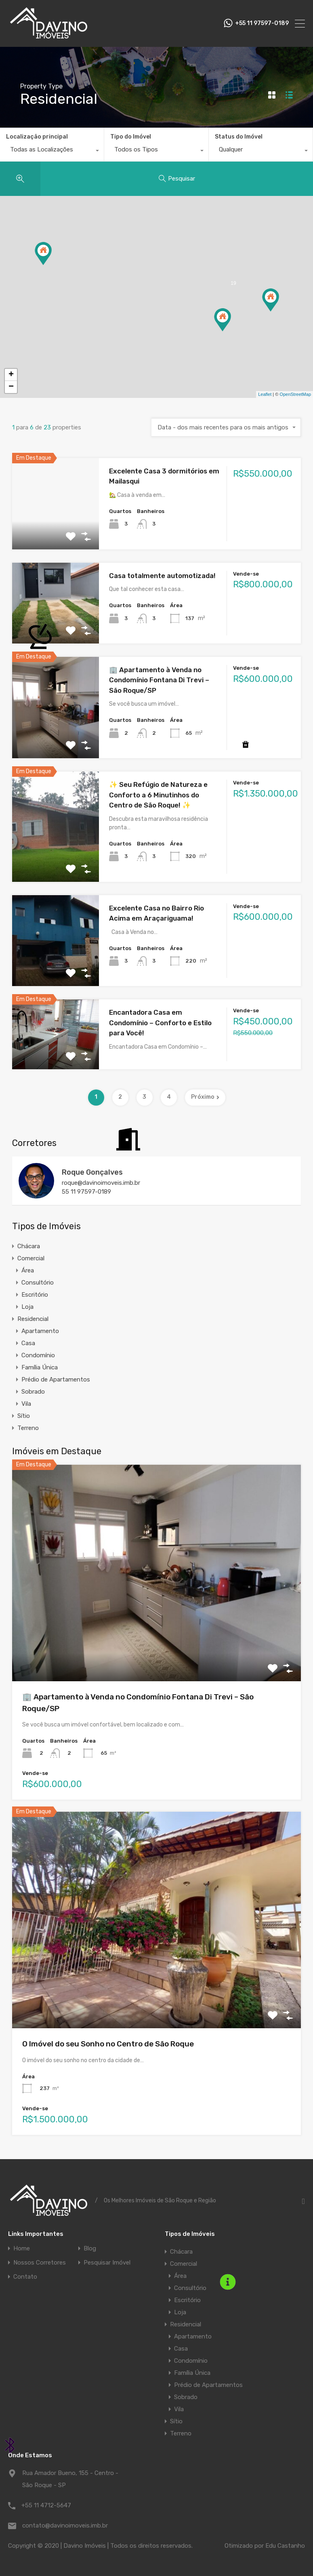 This screenshot has width=313, height=2576. Describe the element at coordinates (228, 2282) in the screenshot. I see `view more information or details` at that location.